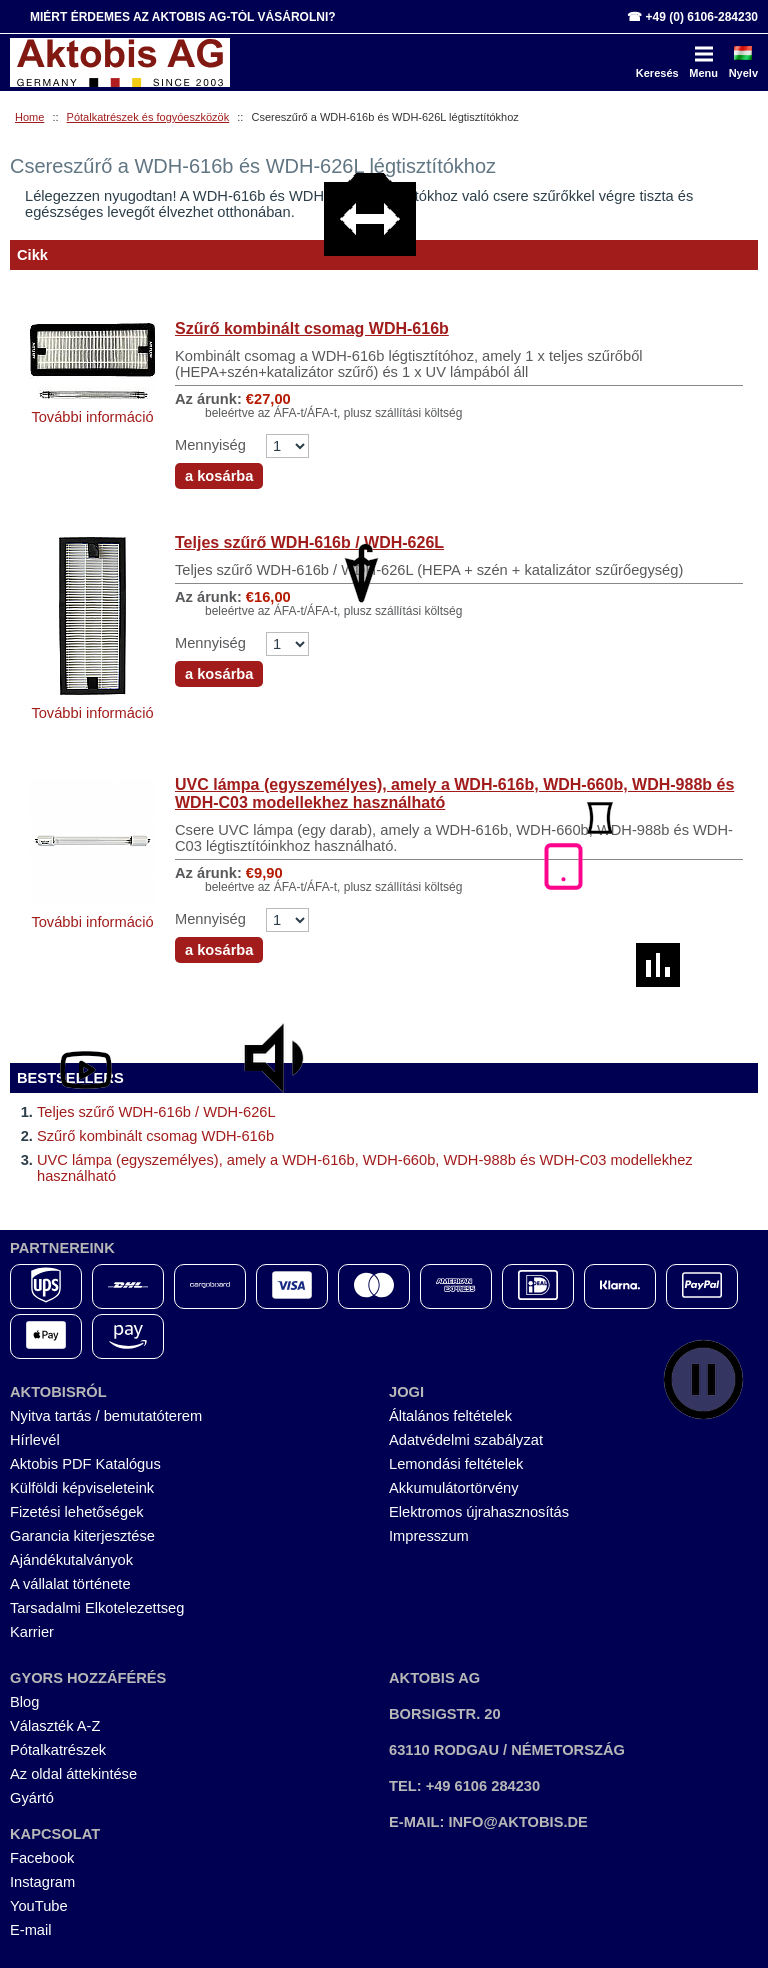  Describe the element at coordinates (86, 1070) in the screenshot. I see `open youtube app` at that location.